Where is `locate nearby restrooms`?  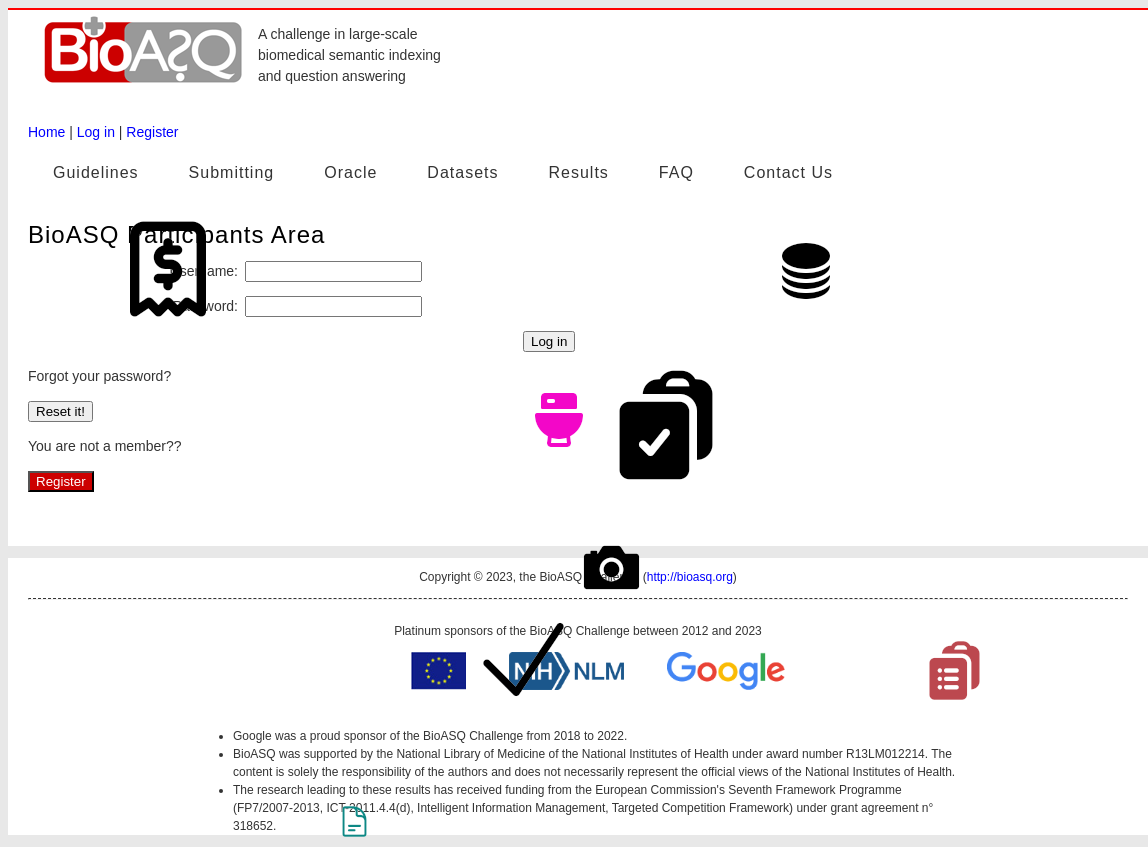 locate nearby restrooms is located at coordinates (559, 419).